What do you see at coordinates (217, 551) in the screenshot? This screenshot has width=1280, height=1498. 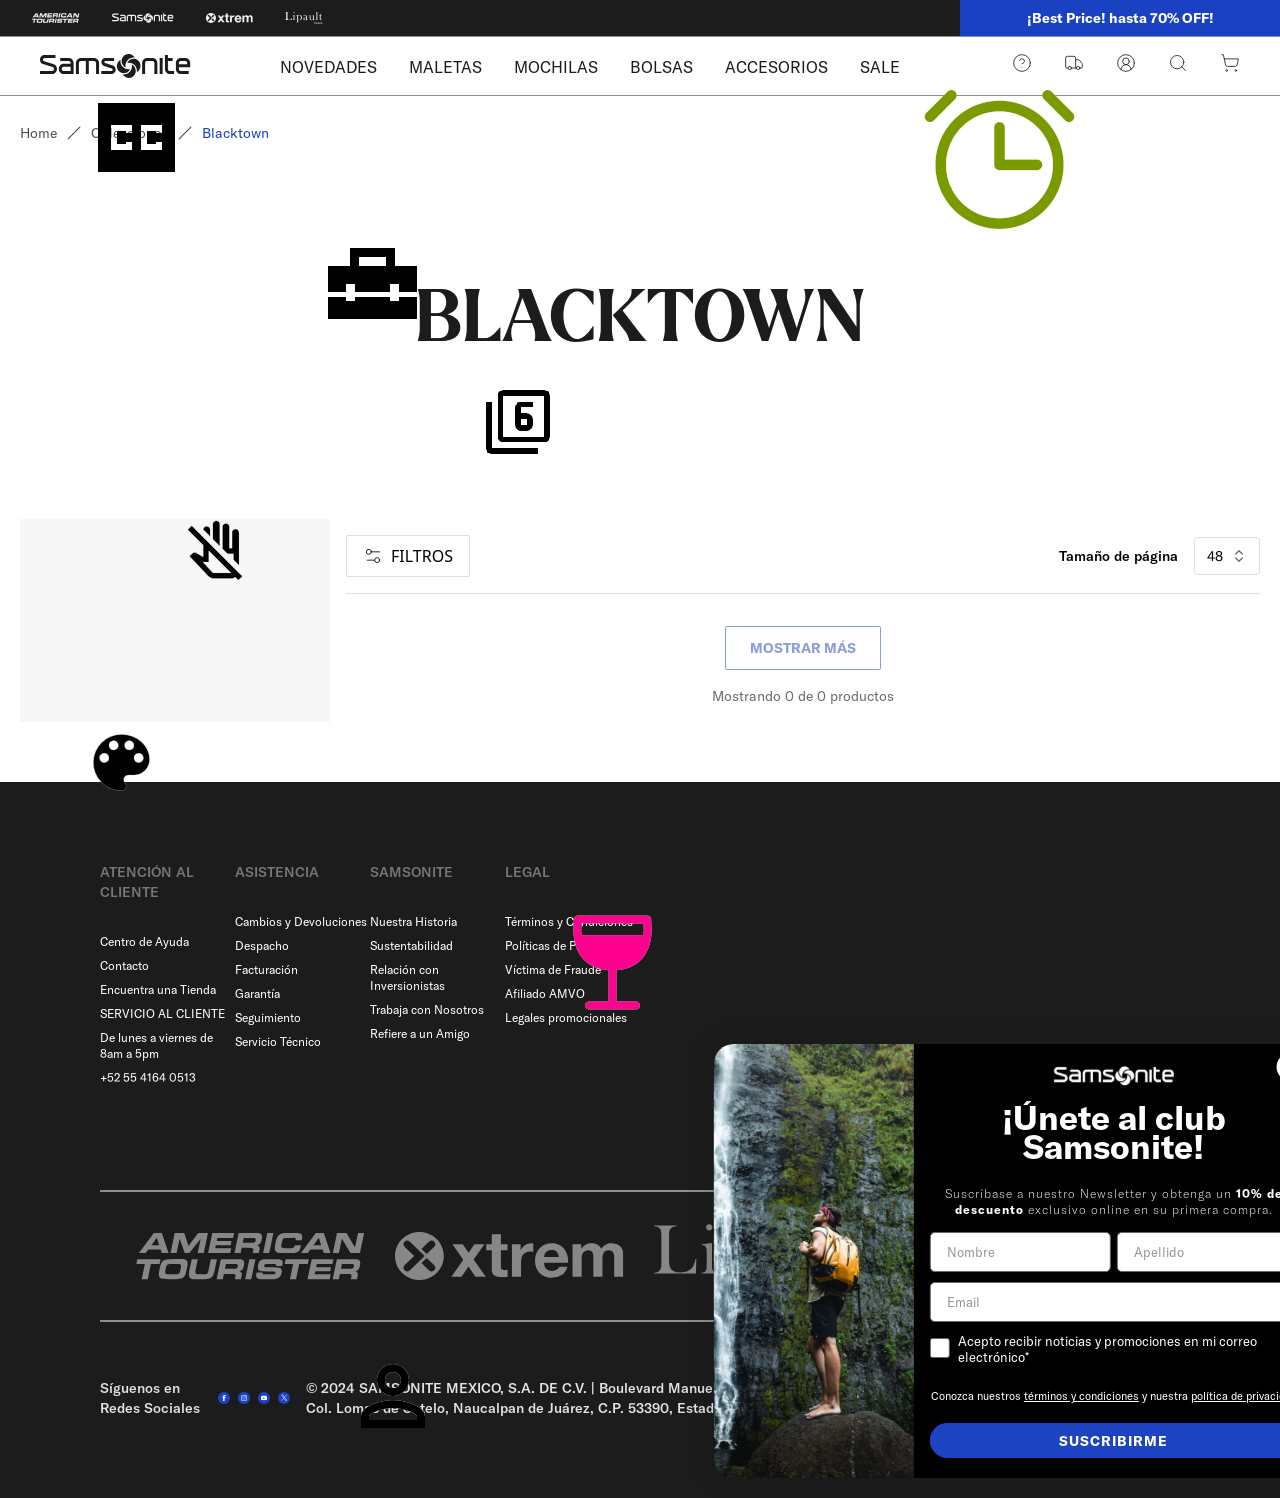 I see `do not touch or interact with this item` at bounding box center [217, 551].